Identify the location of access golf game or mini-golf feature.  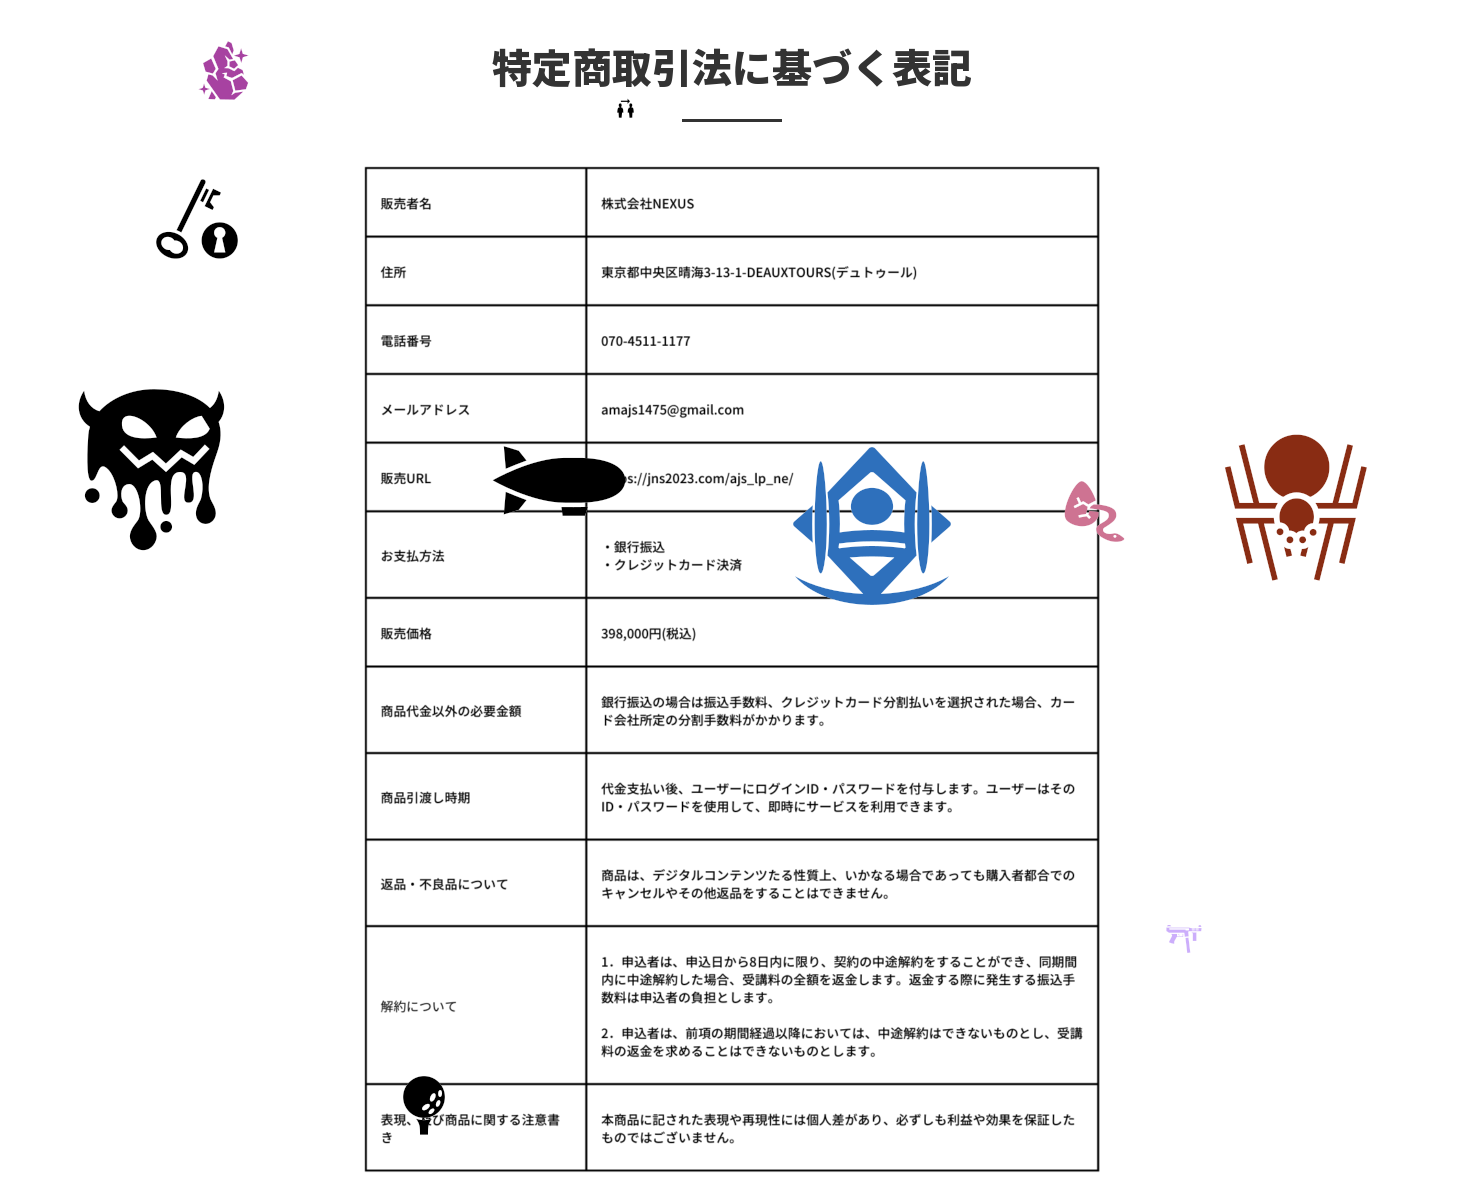
(424, 1105).